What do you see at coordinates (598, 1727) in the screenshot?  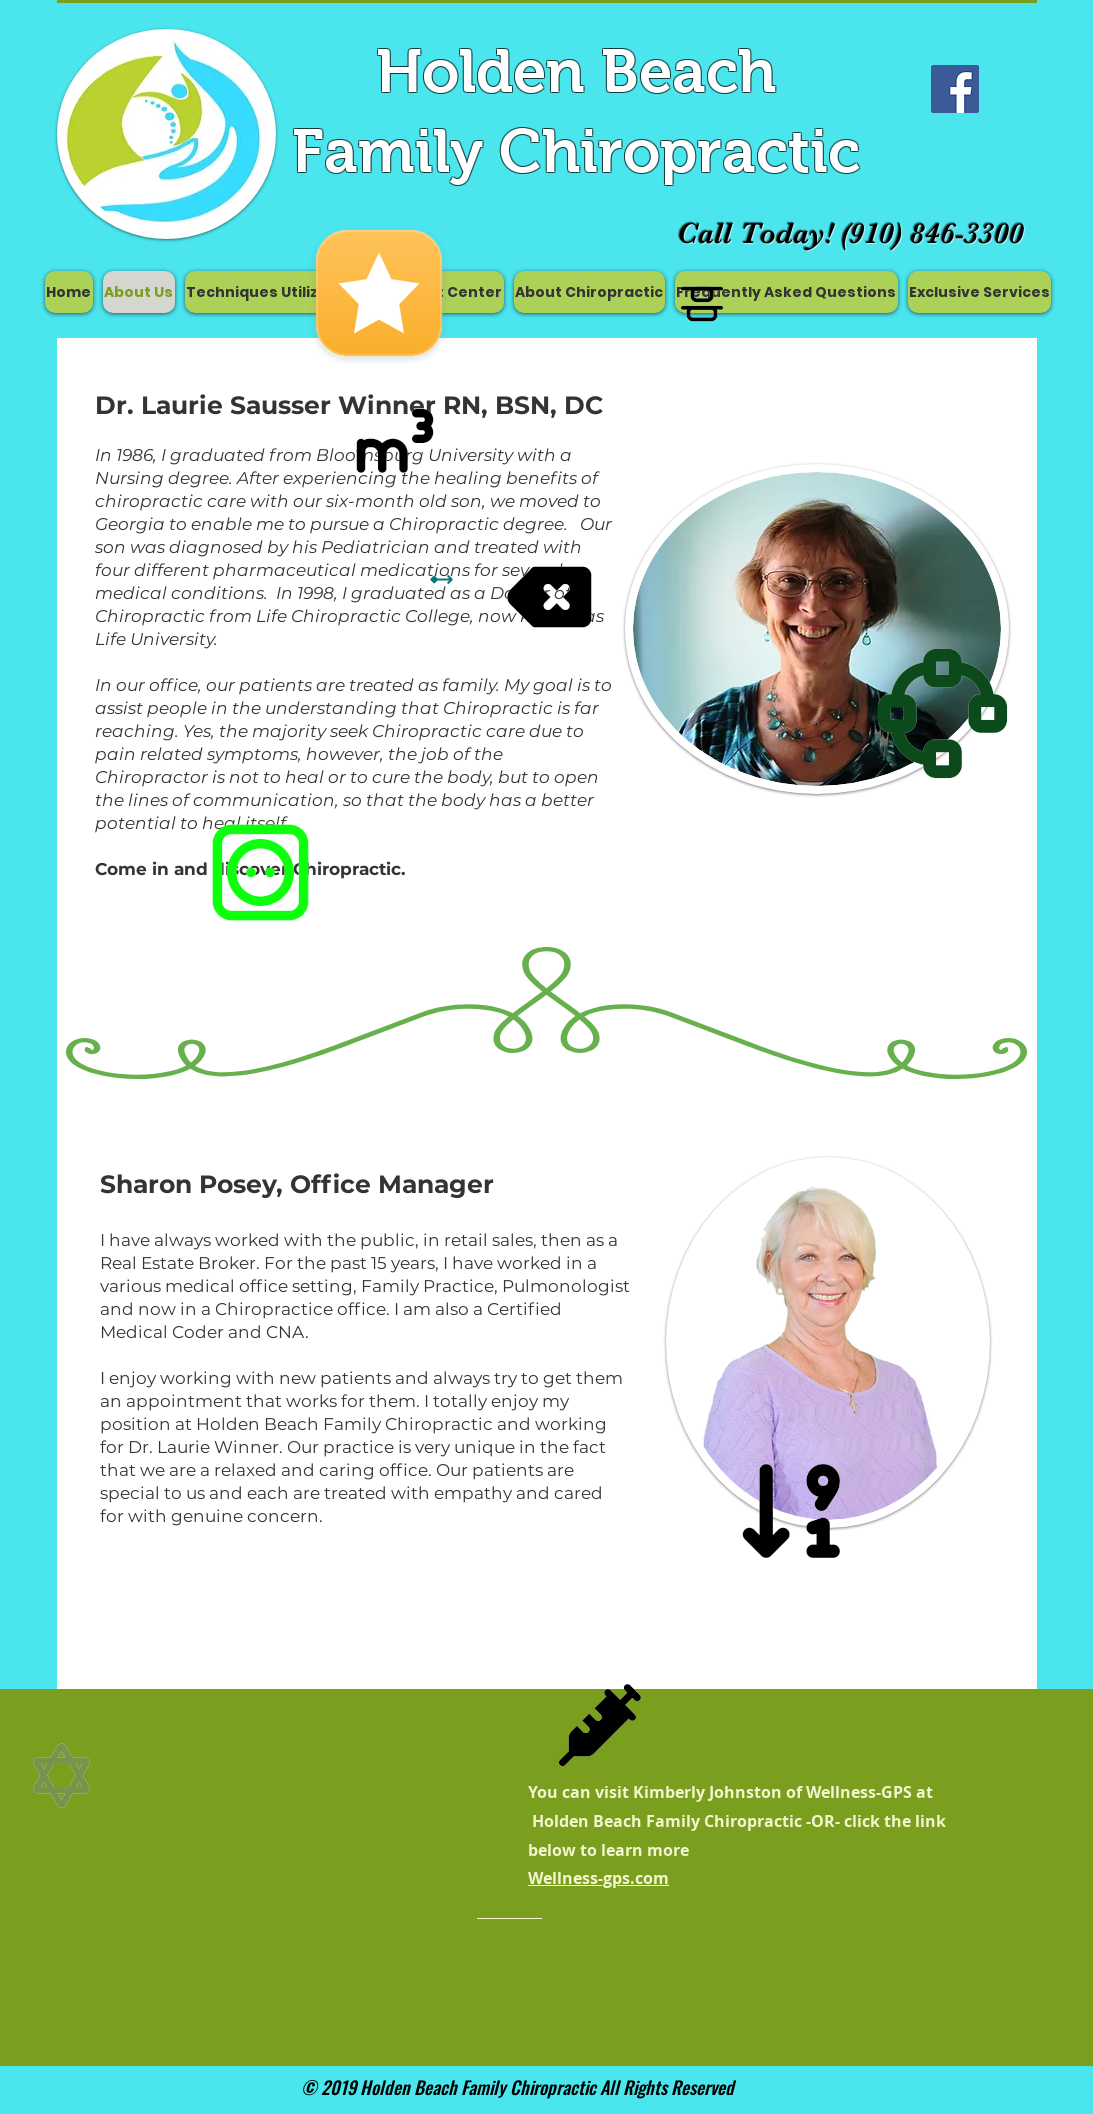 I see `access medical or health-related features` at bounding box center [598, 1727].